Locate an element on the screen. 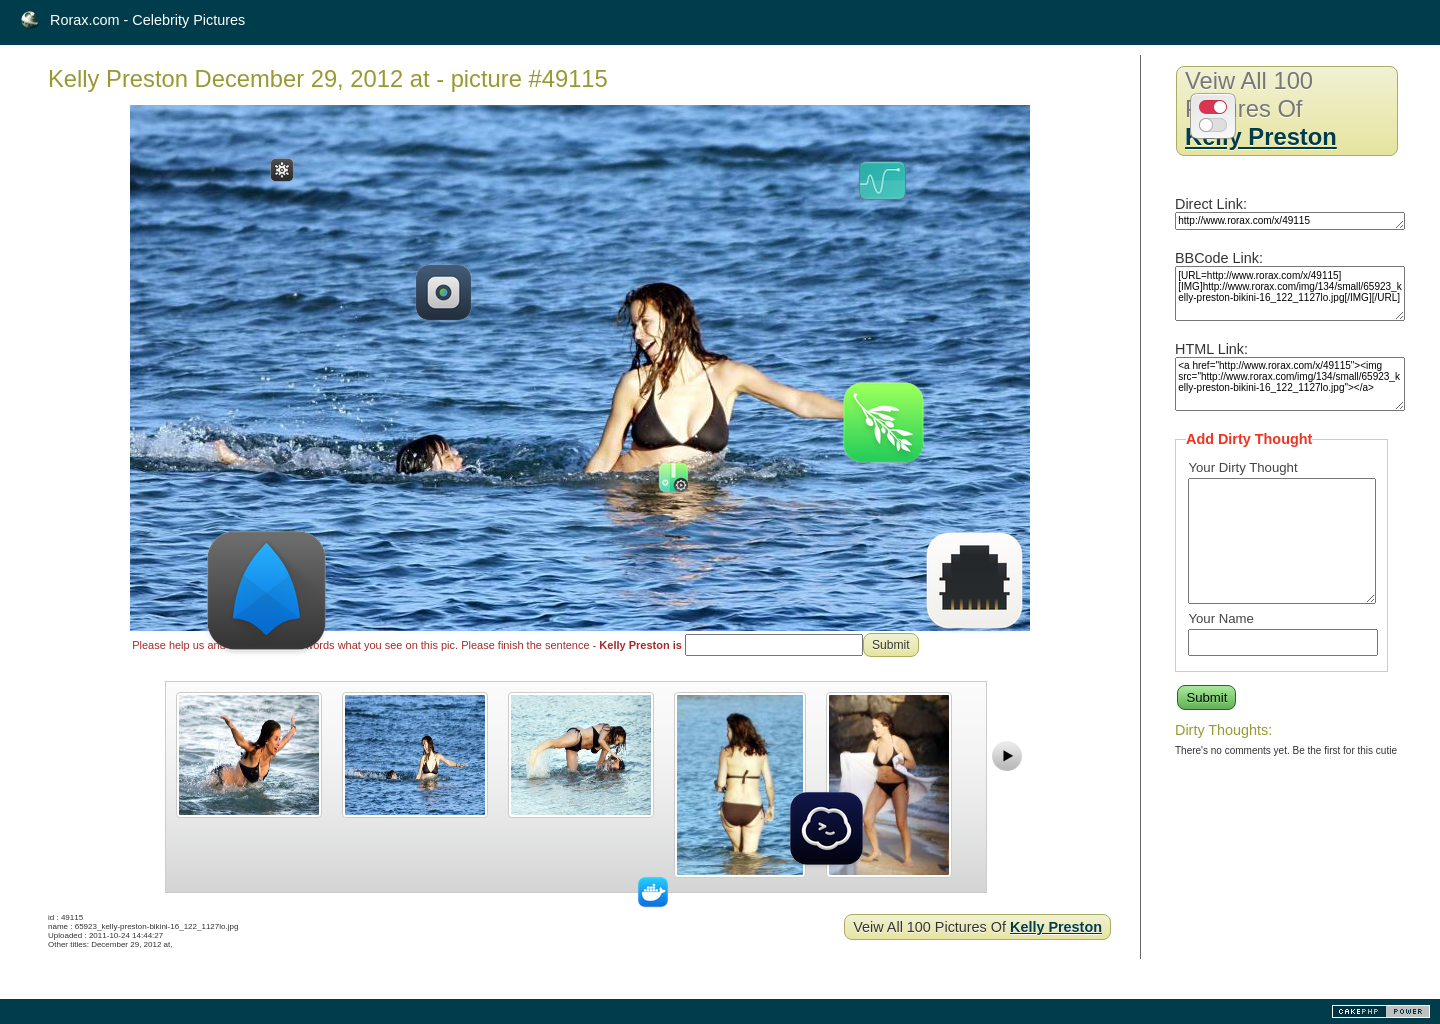  open fondo wallpaper app is located at coordinates (443, 292).